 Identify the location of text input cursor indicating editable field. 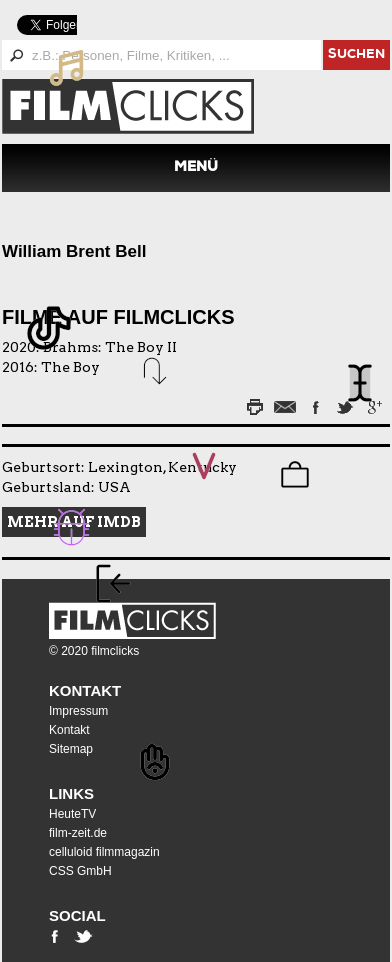
(360, 383).